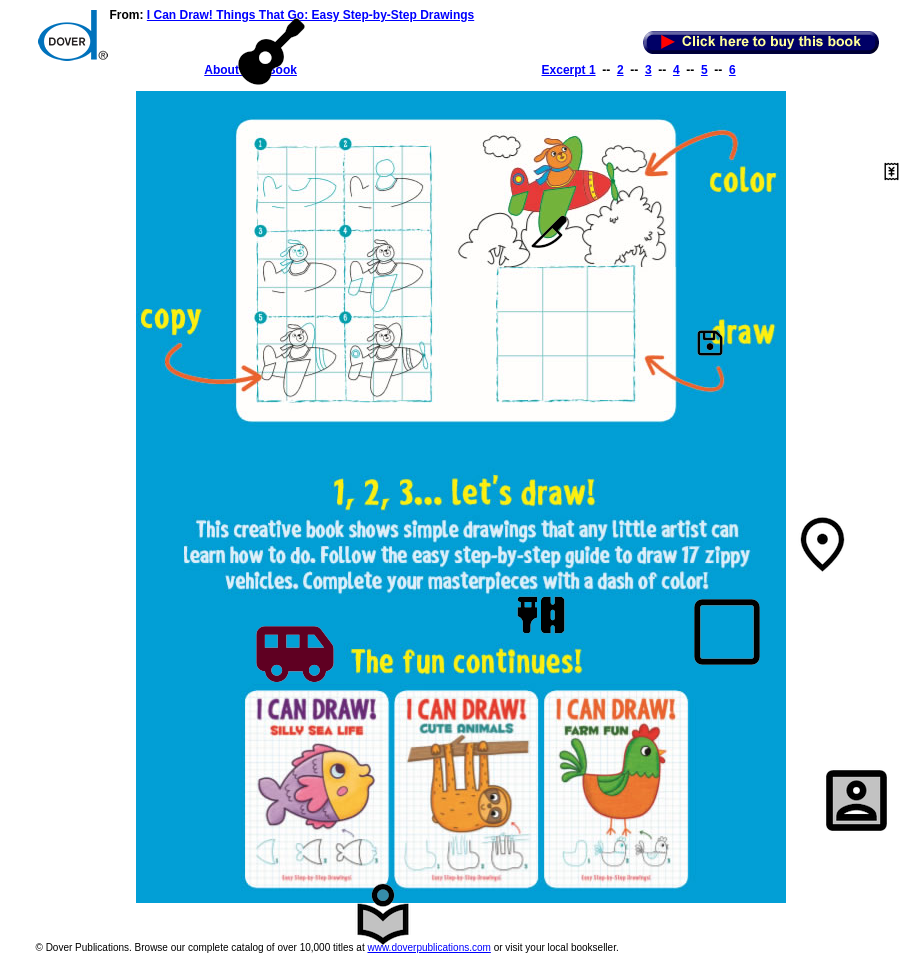  Describe the element at coordinates (541, 615) in the screenshot. I see `view bridge or overpass routes` at that location.